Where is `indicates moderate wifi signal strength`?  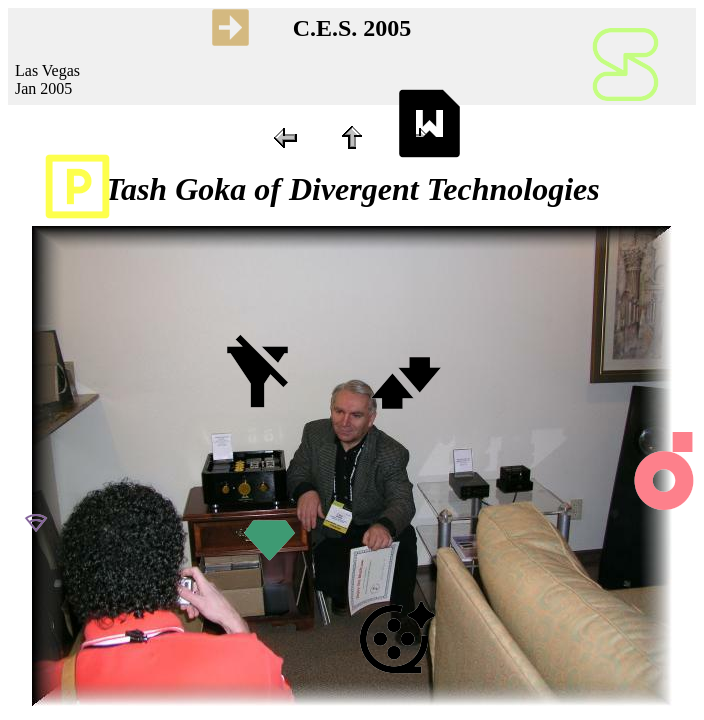
indicates moderate wifi signal strength is located at coordinates (36, 523).